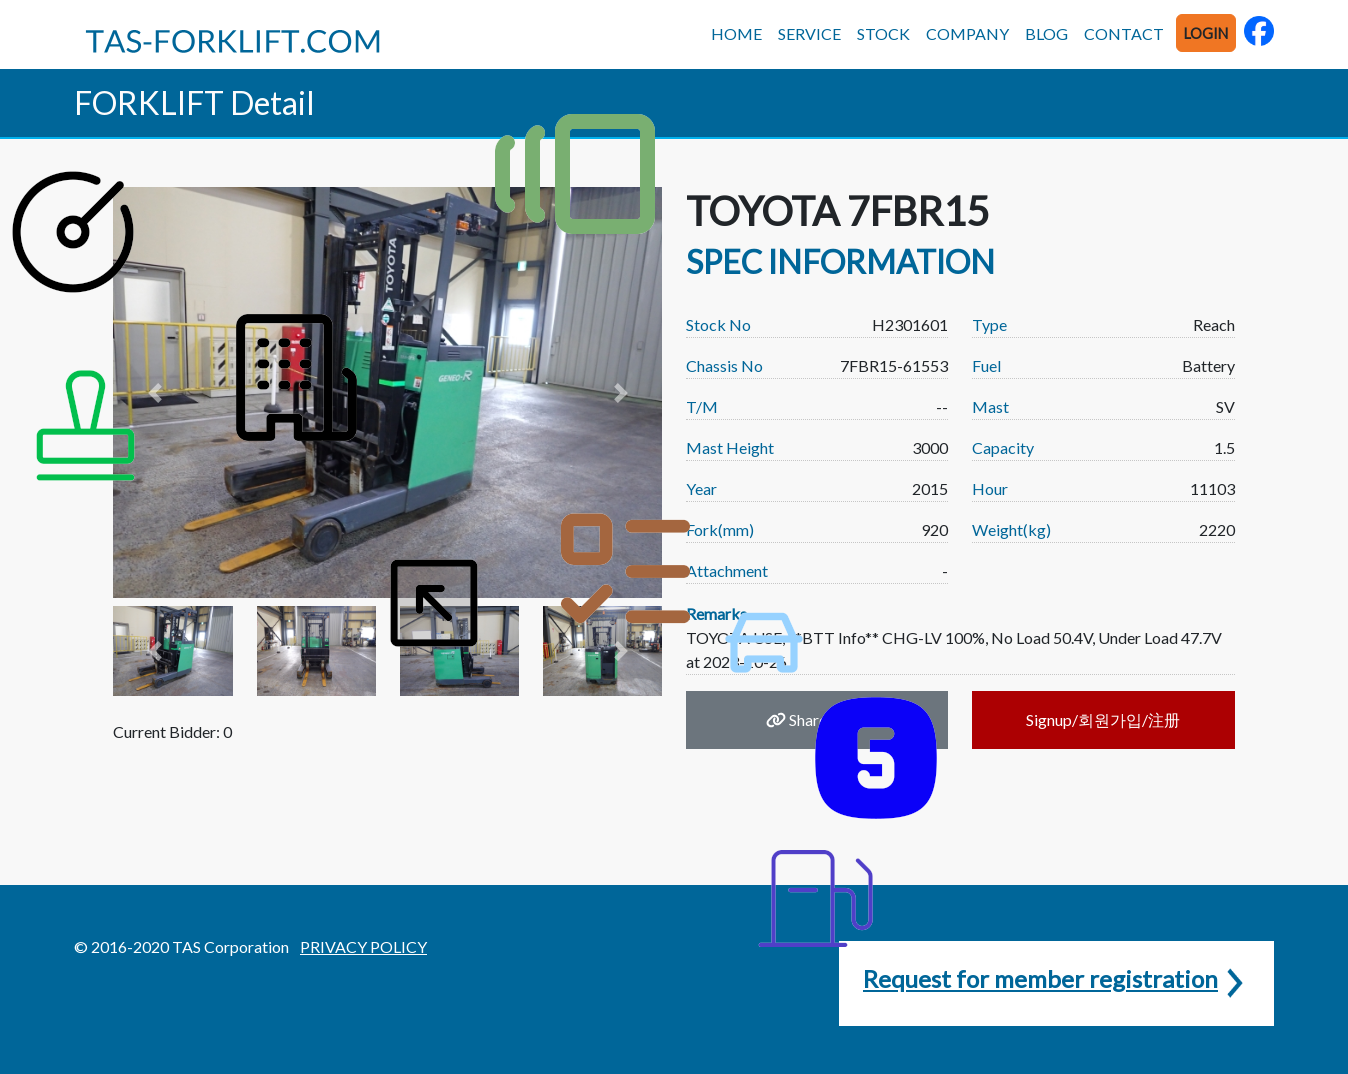 This screenshot has width=1348, height=1074. I want to click on find nearby gas stations, so click(811, 898).